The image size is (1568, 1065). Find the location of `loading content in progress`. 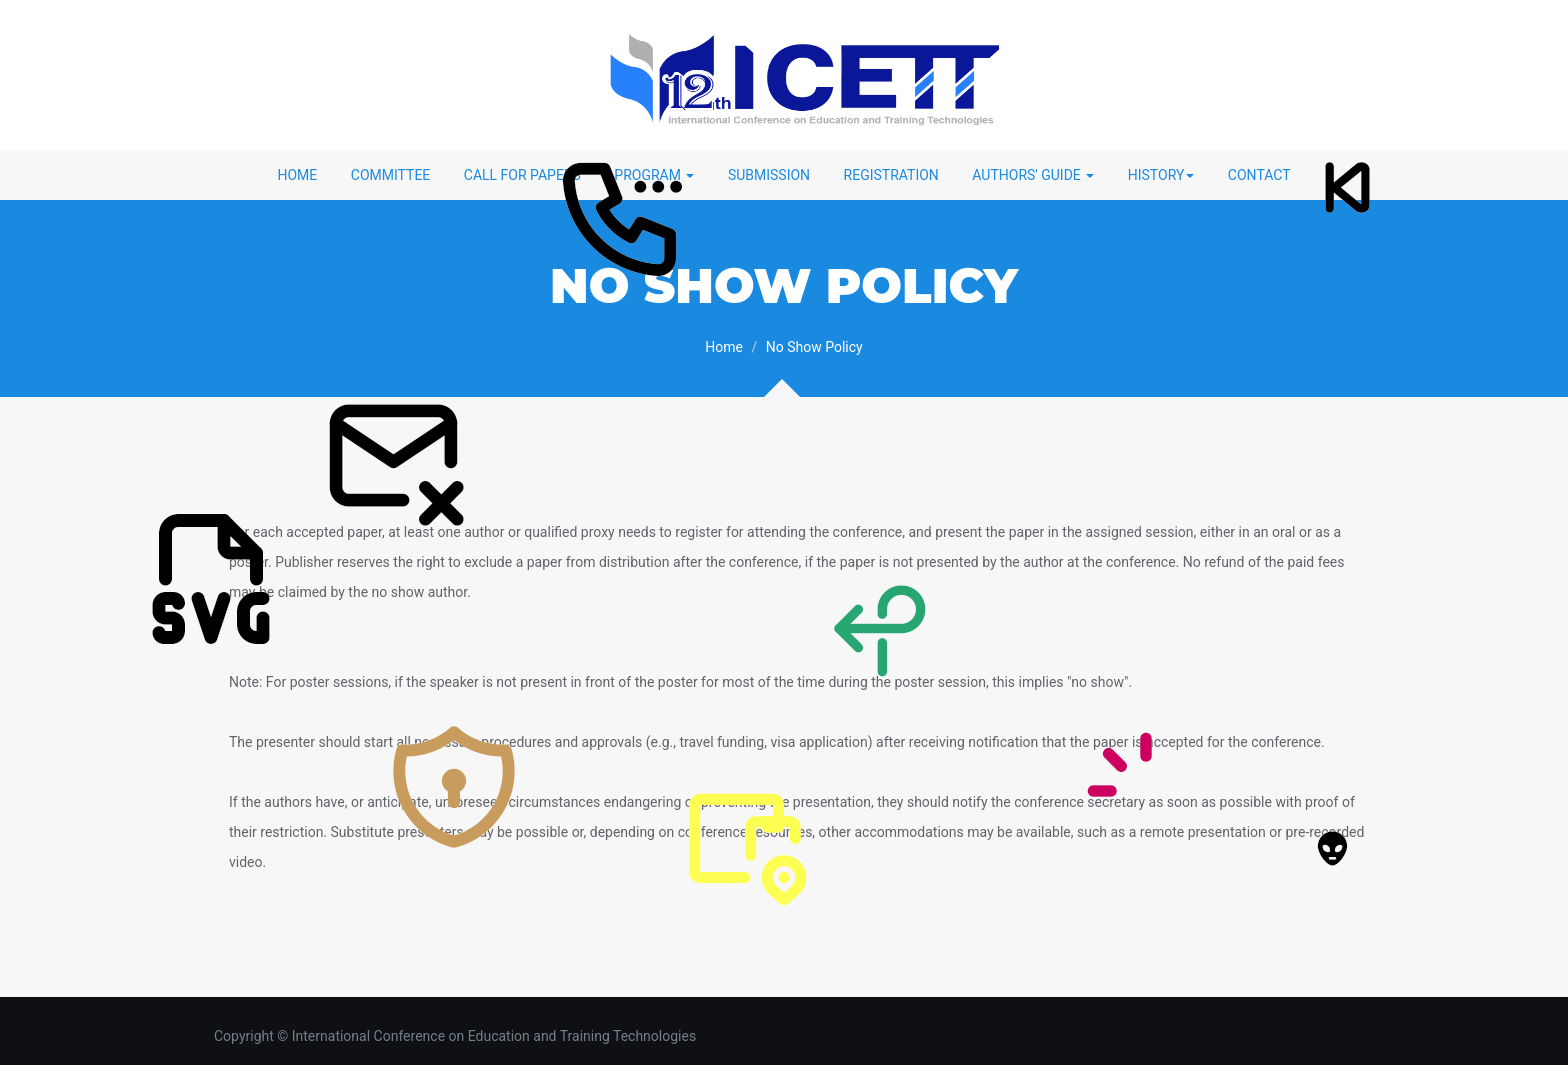

loading content in progress is located at coordinates (1146, 791).